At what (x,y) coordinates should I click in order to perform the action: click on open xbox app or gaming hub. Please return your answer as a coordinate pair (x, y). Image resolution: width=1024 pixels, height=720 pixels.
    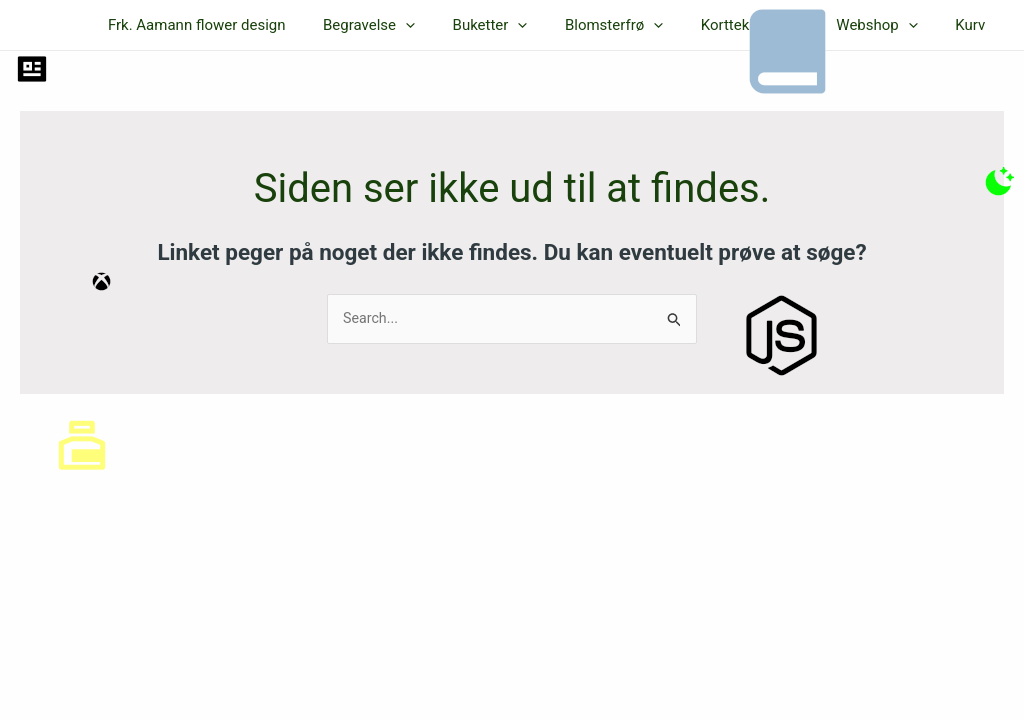
    Looking at the image, I should click on (101, 281).